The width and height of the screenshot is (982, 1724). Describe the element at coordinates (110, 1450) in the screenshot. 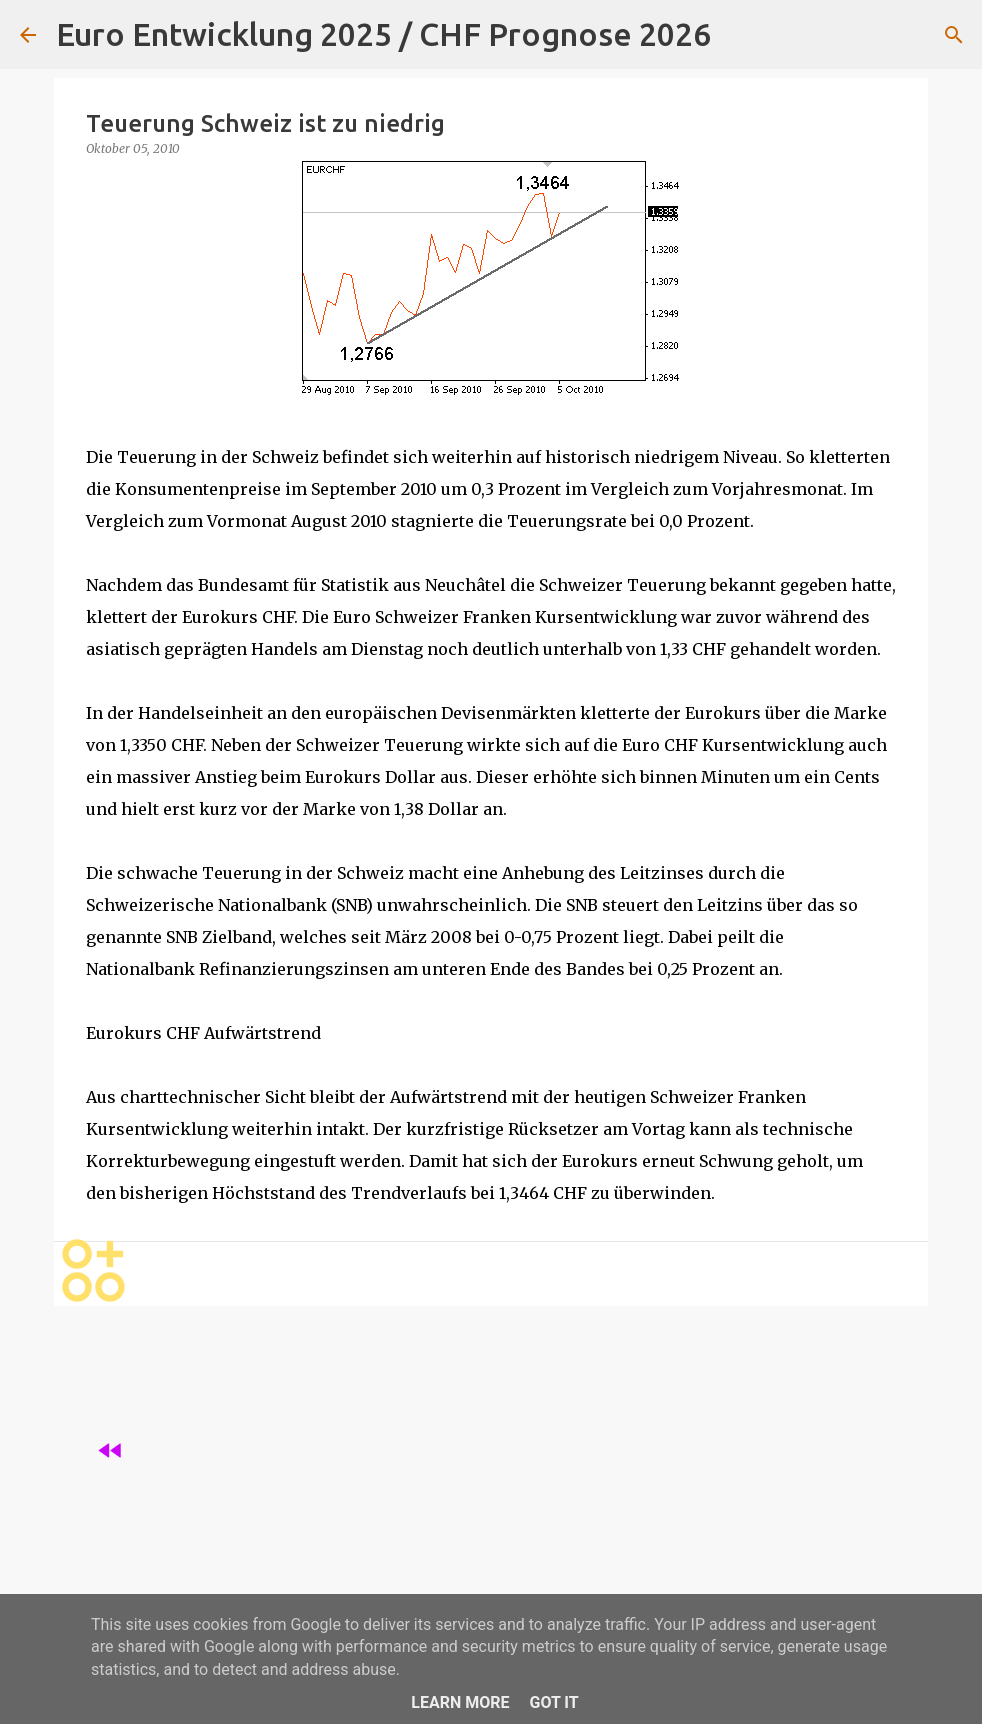

I see `rewind or skip backward in media playback` at that location.